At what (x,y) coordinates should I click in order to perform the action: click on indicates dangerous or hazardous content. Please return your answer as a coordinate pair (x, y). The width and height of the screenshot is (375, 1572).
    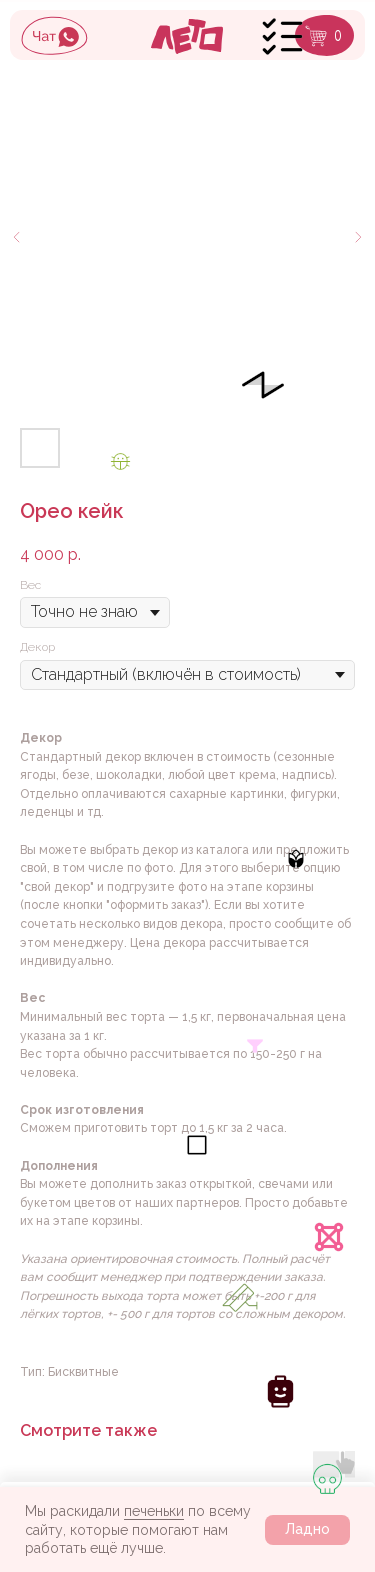
    Looking at the image, I should click on (327, 1479).